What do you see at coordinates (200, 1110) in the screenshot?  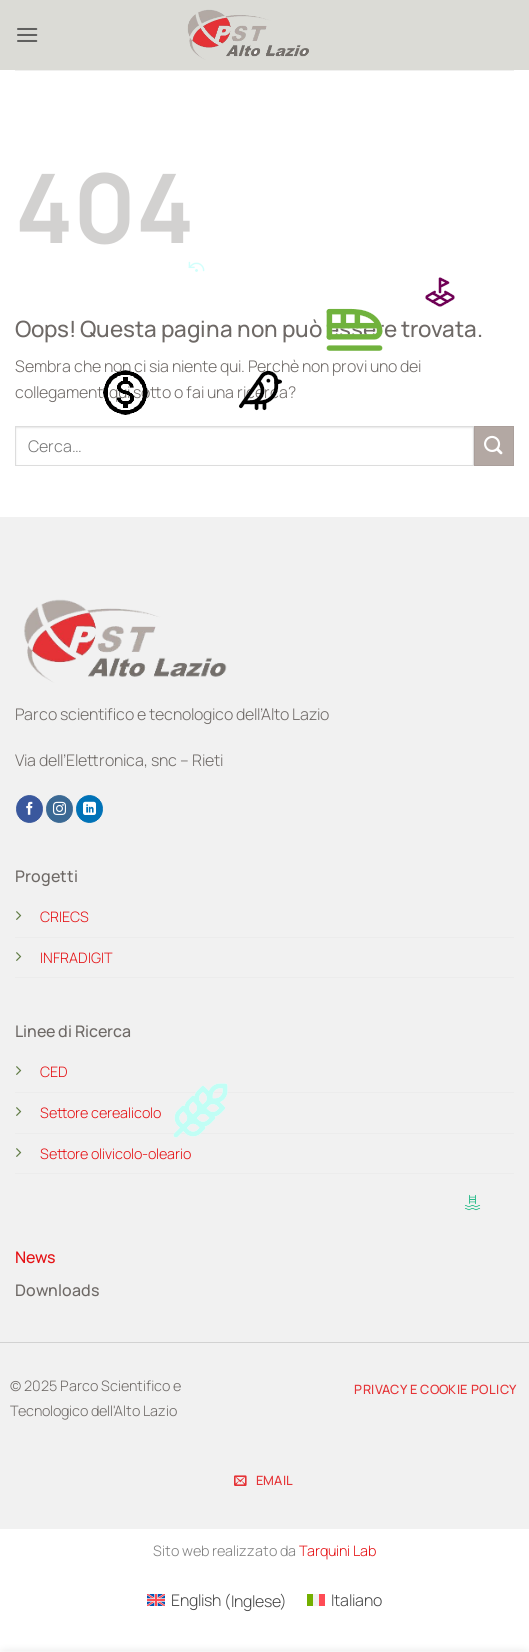 I see `indicates grain or wheat-based ingredients` at bounding box center [200, 1110].